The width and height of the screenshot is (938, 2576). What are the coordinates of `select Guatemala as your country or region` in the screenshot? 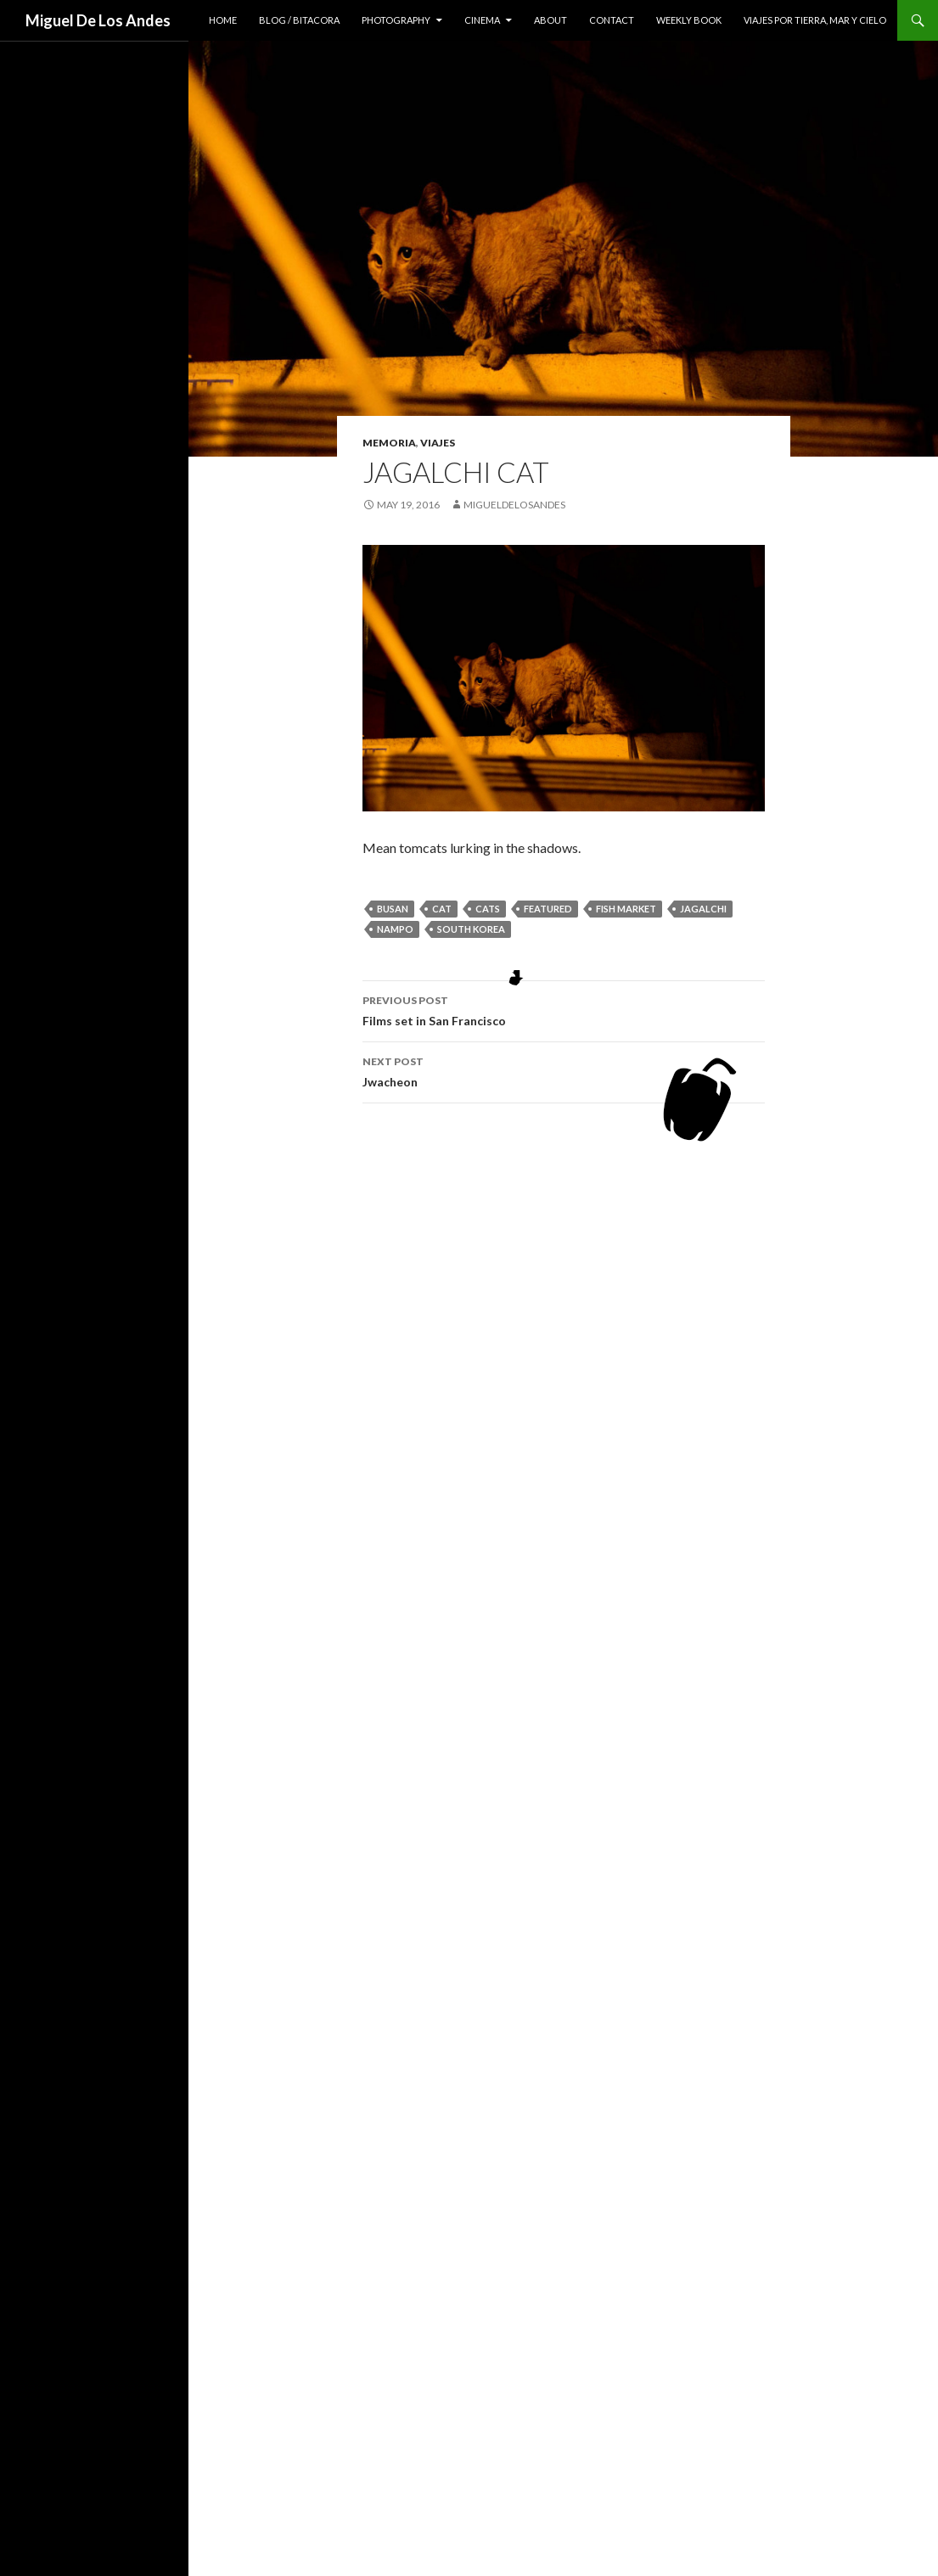 It's located at (516, 978).